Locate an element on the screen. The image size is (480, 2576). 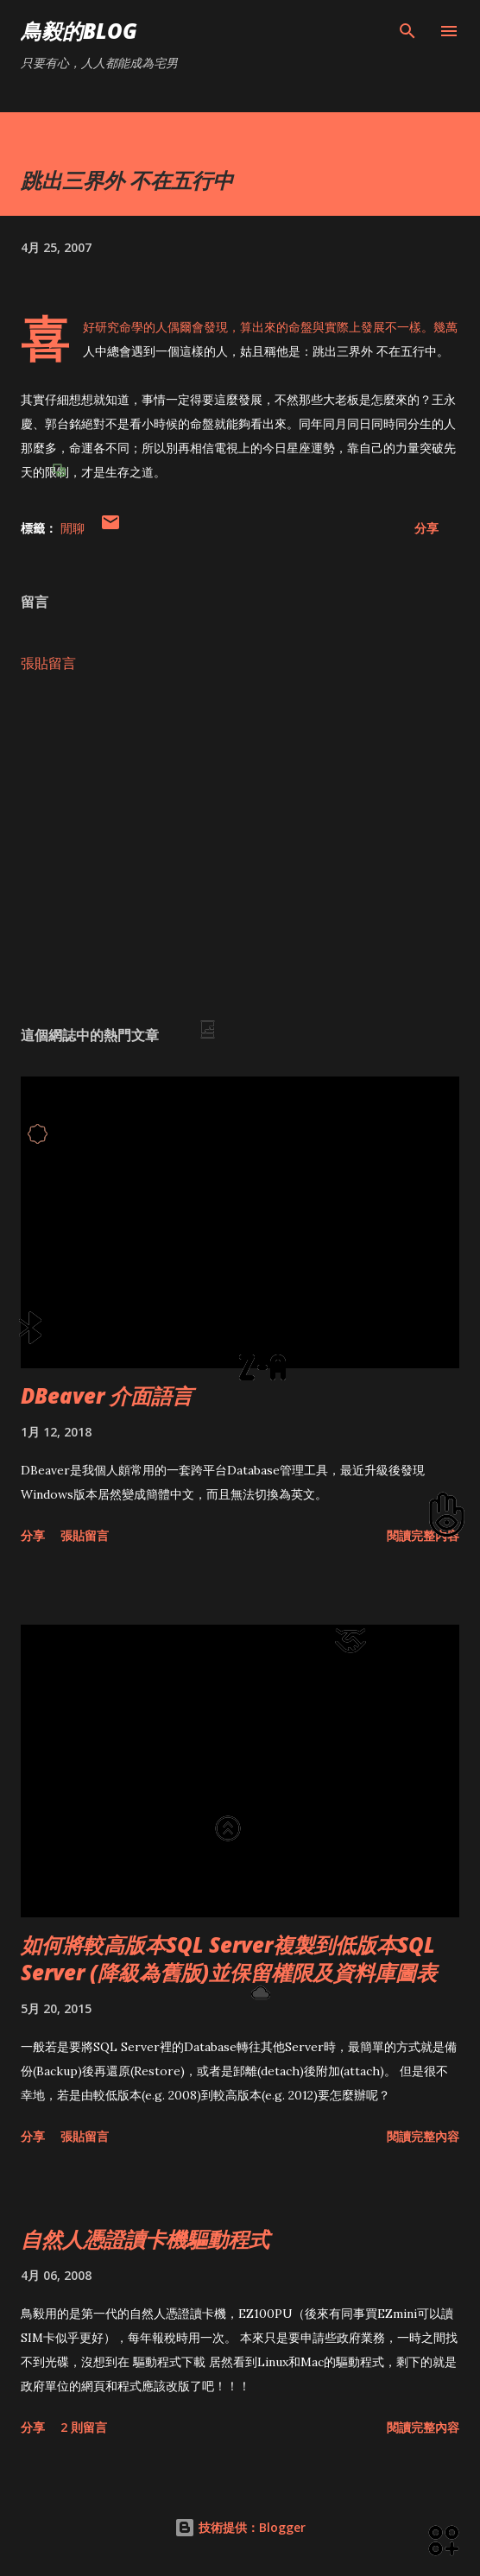
toggle bluetooth connectivity on or off is located at coordinates (30, 1328).